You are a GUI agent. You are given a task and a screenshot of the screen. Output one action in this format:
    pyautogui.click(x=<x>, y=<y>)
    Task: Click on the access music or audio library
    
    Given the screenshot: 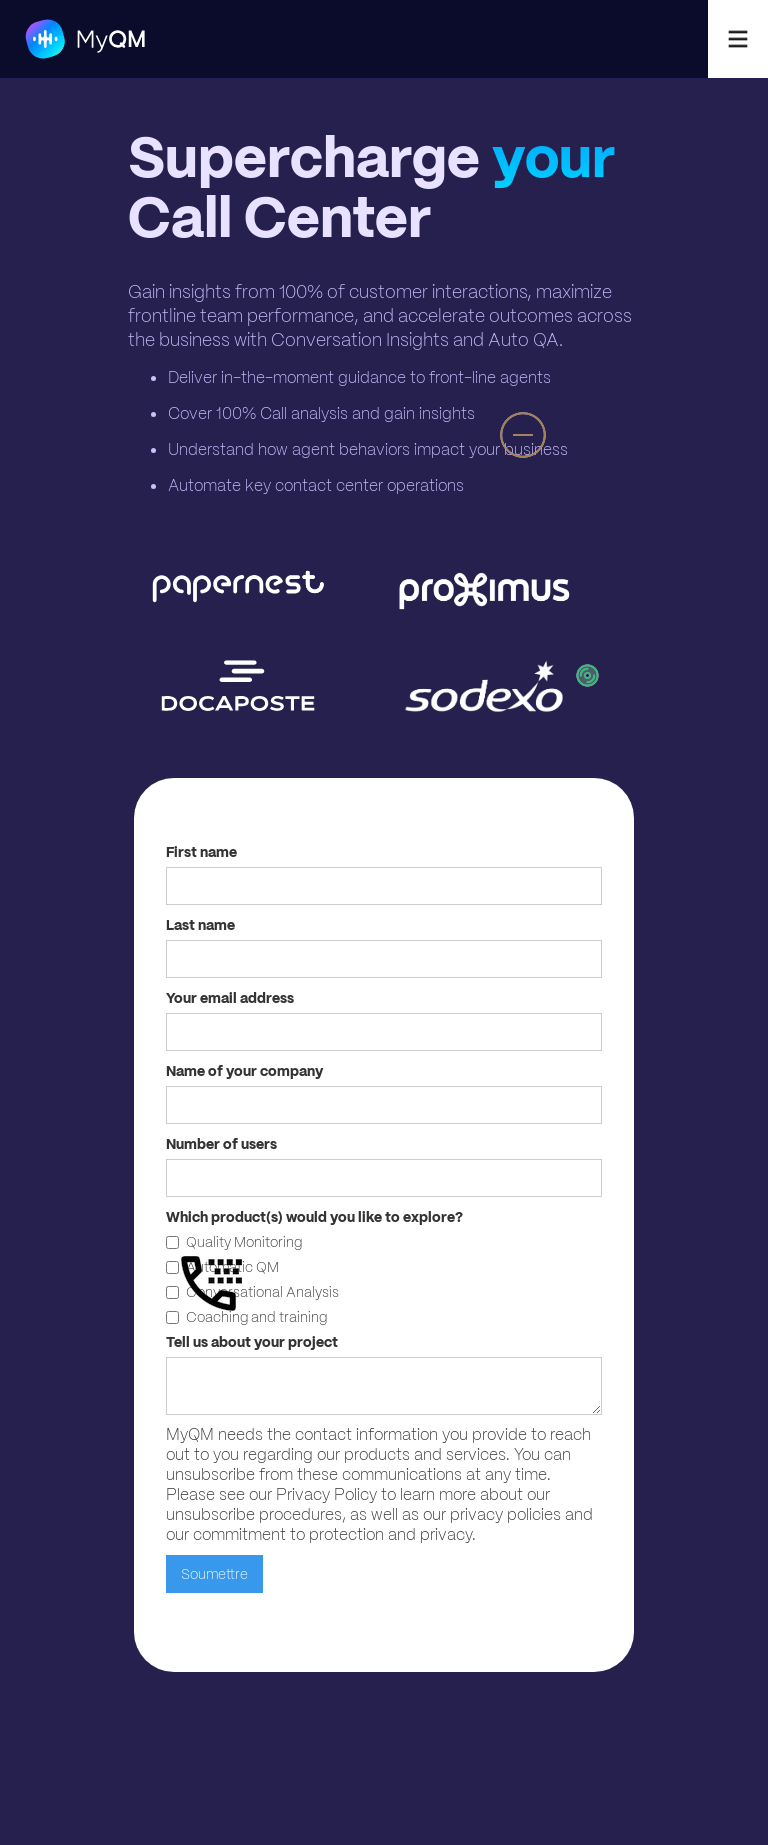 What is the action you would take?
    pyautogui.click(x=587, y=675)
    